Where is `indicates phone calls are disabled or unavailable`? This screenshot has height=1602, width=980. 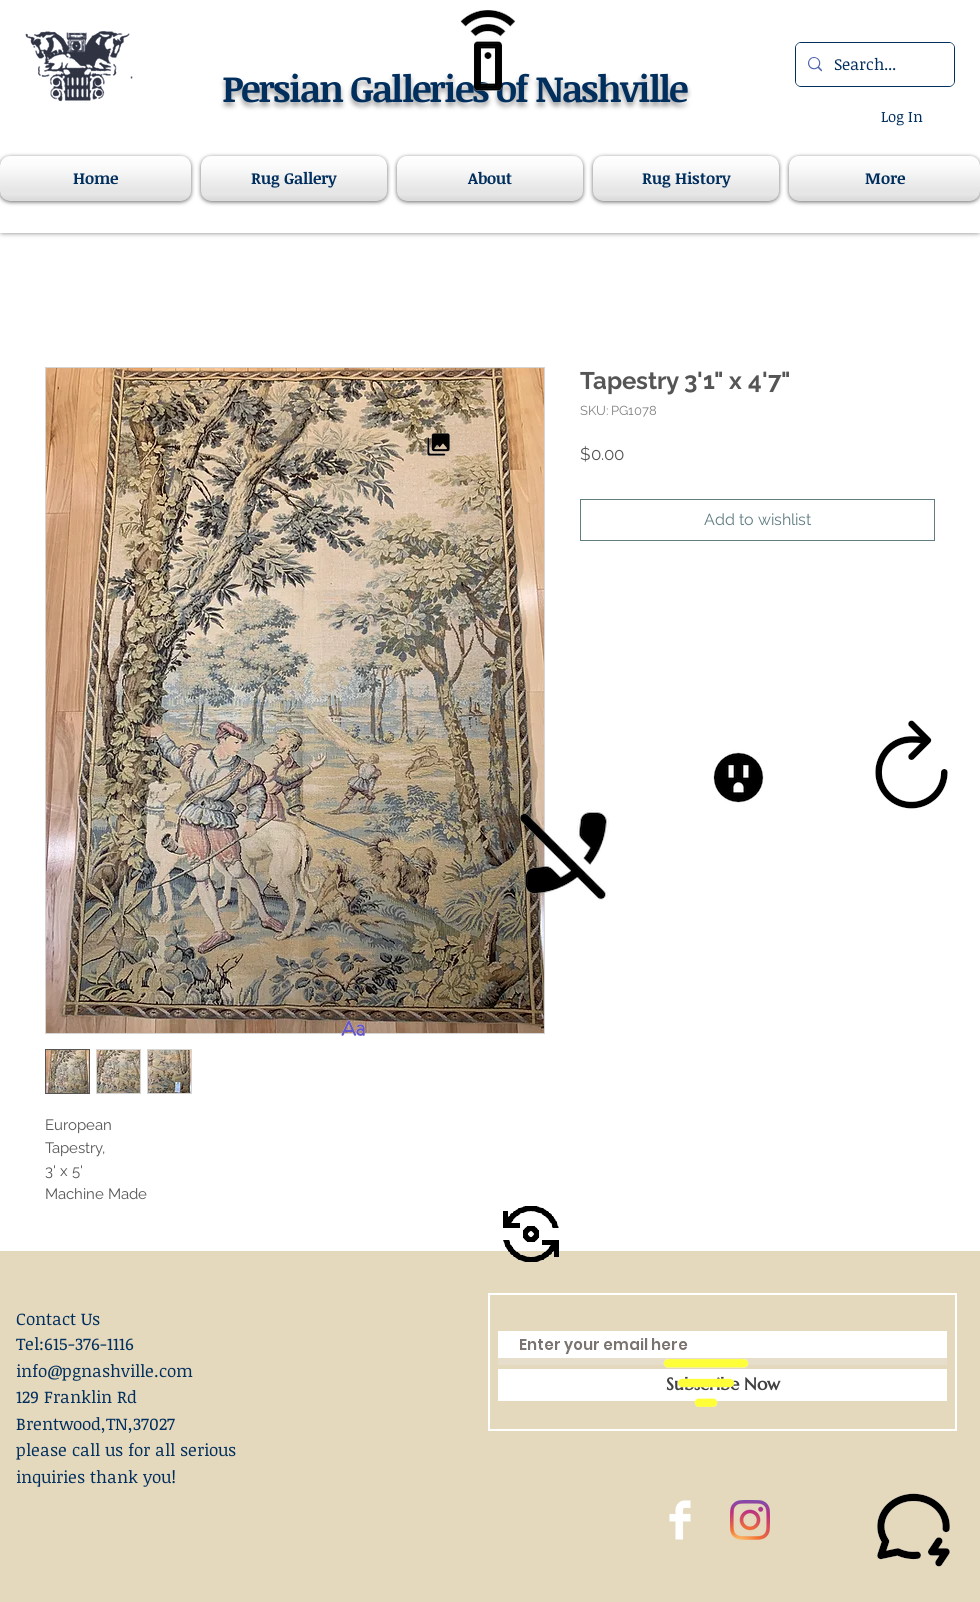
indicates phone calls are disabled or unavailable is located at coordinates (566, 853).